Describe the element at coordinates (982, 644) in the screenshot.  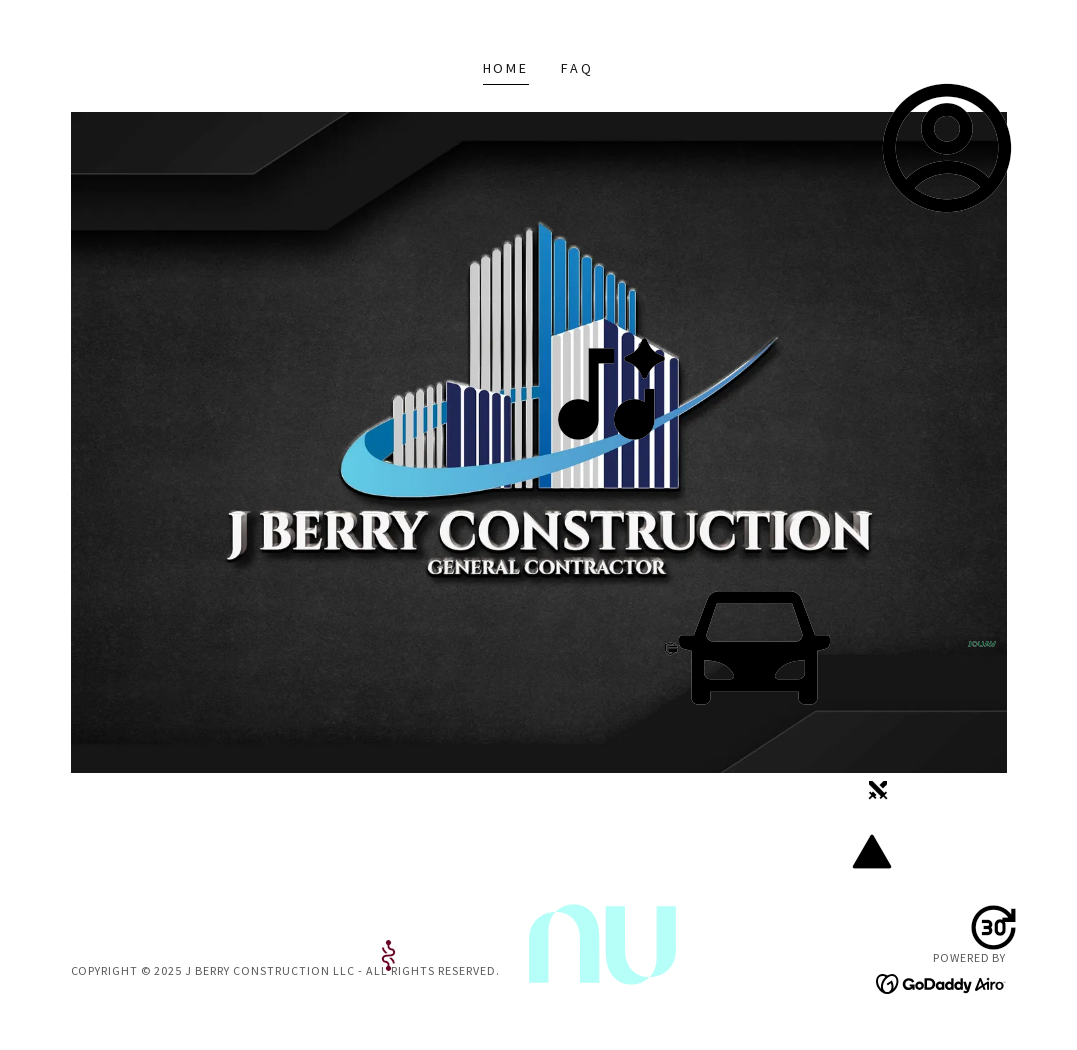
I see `jouav company logo` at that location.